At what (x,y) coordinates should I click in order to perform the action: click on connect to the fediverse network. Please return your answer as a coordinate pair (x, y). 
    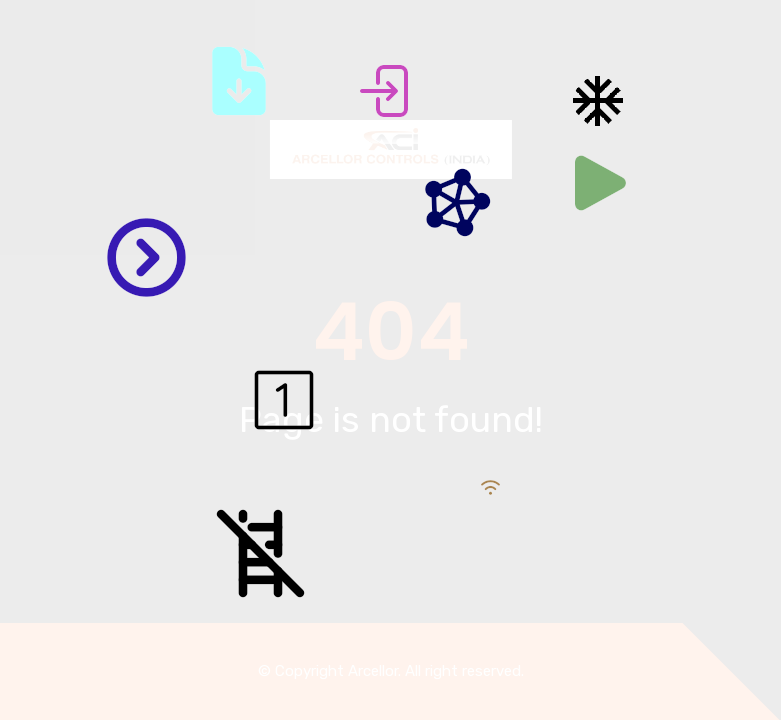
    Looking at the image, I should click on (456, 202).